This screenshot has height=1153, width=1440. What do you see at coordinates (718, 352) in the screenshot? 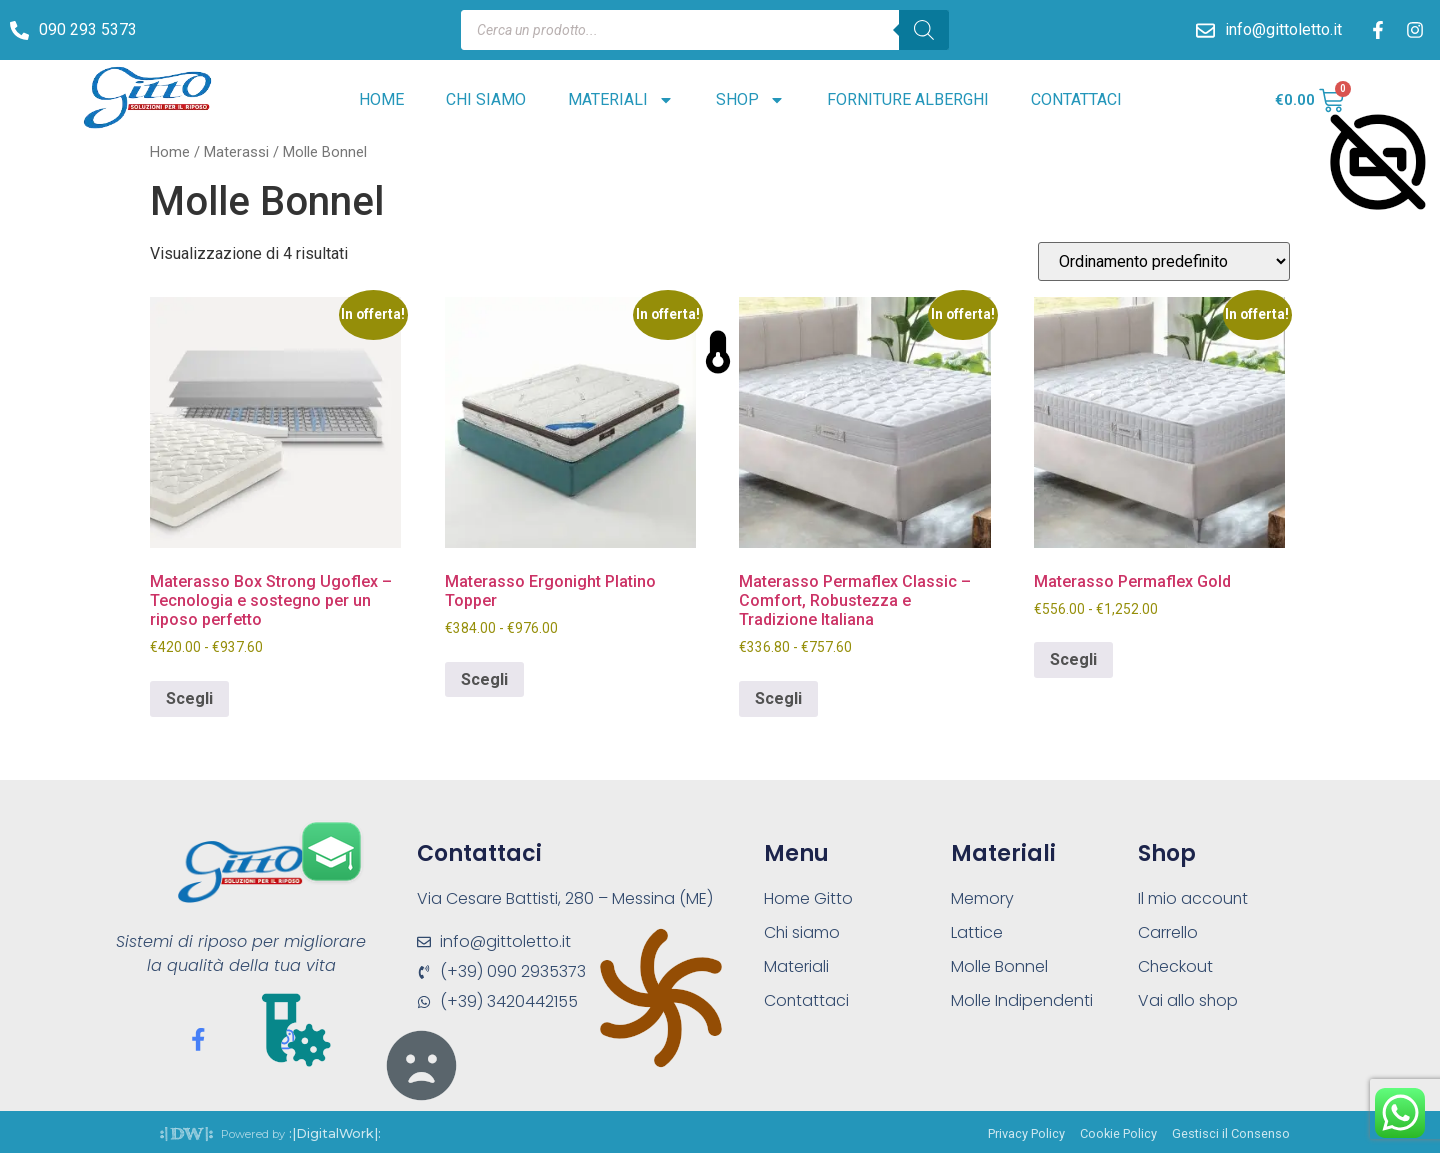
I see `indicates low temperature reading` at bounding box center [718, 352].